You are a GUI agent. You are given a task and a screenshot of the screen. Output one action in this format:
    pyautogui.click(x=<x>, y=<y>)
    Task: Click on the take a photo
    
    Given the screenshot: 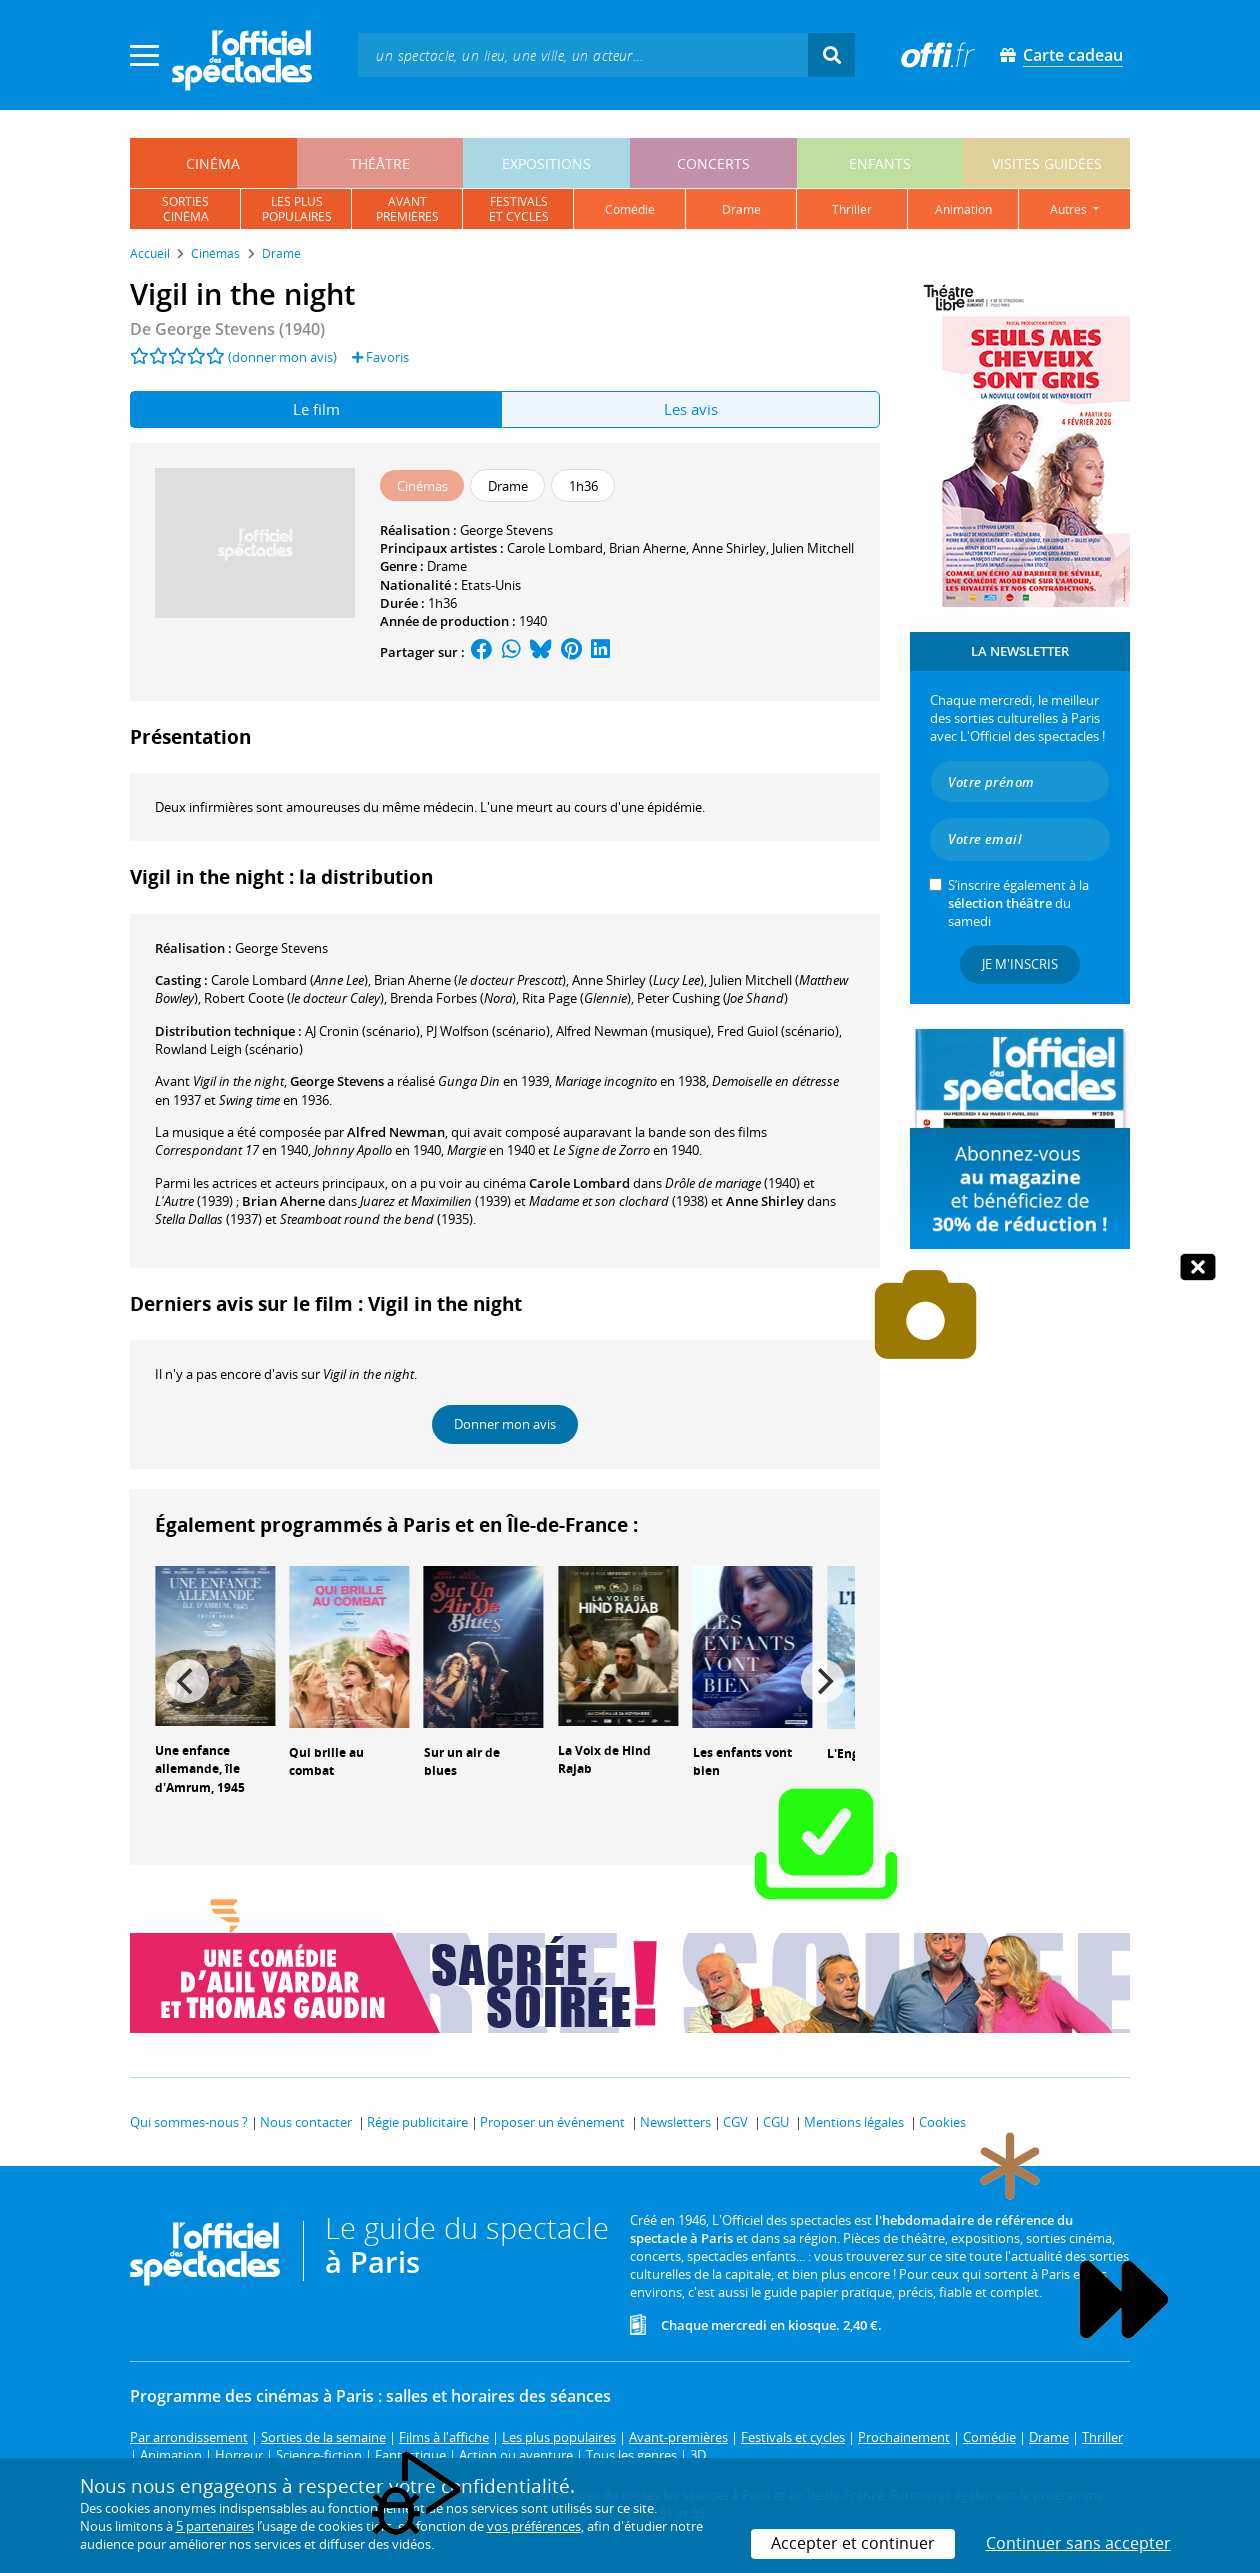 What is the action you would take?
    pyautogui.click(x=925, y=1314)
    